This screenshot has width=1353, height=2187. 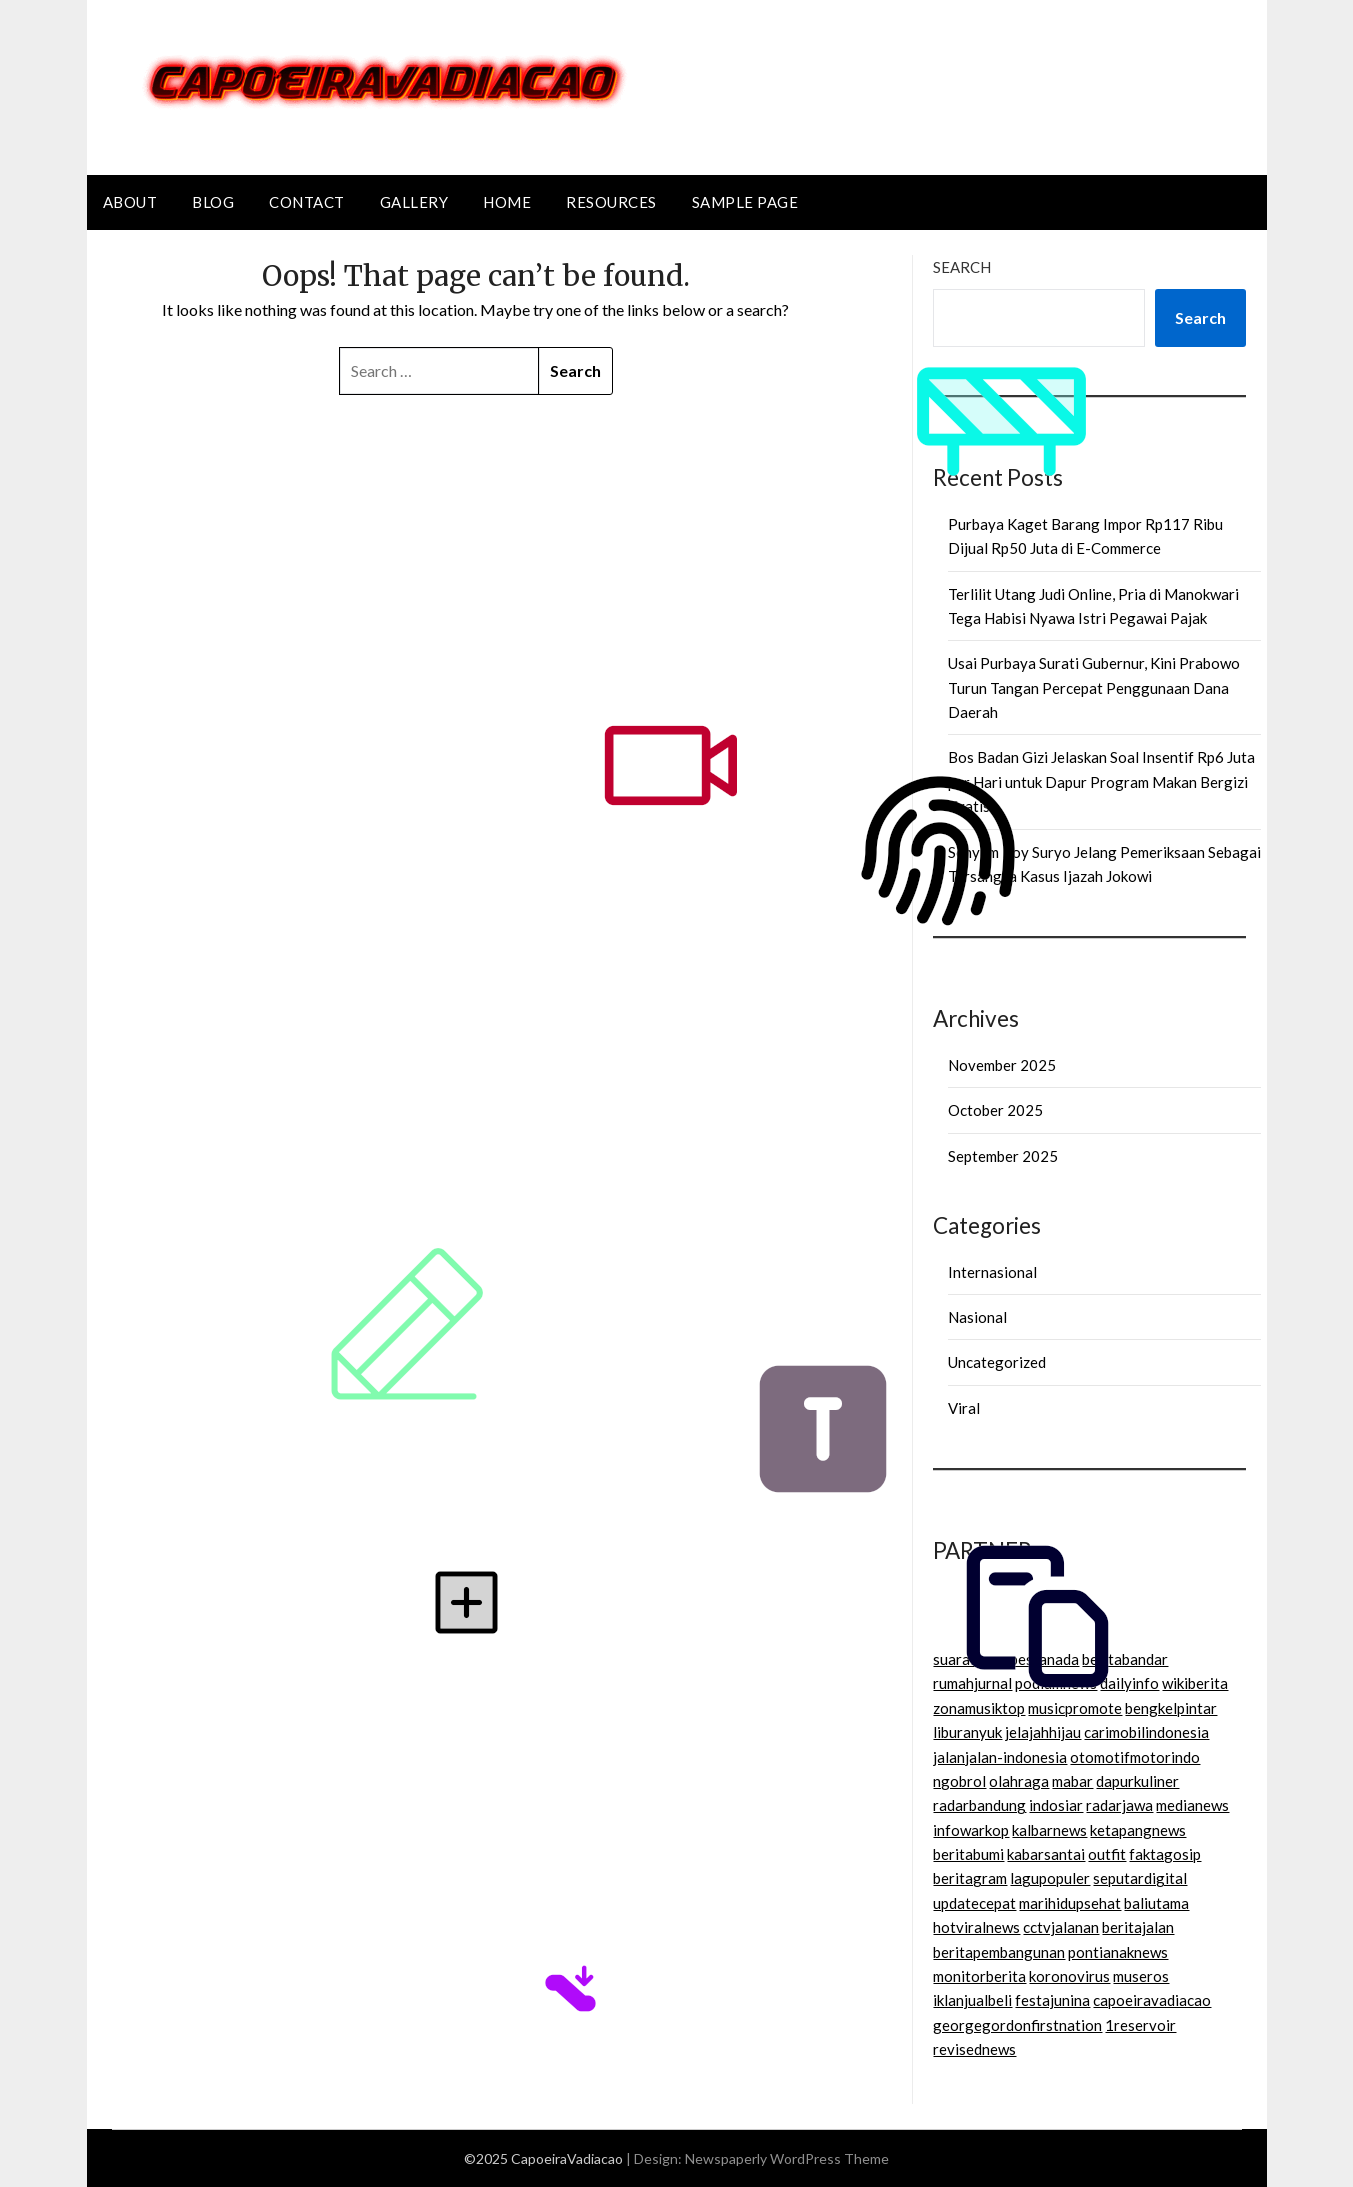 What do you see at coordinates (466, 1602) in the screenshot?
I see `add a new item or entry` at bounding box center [466, 1602].